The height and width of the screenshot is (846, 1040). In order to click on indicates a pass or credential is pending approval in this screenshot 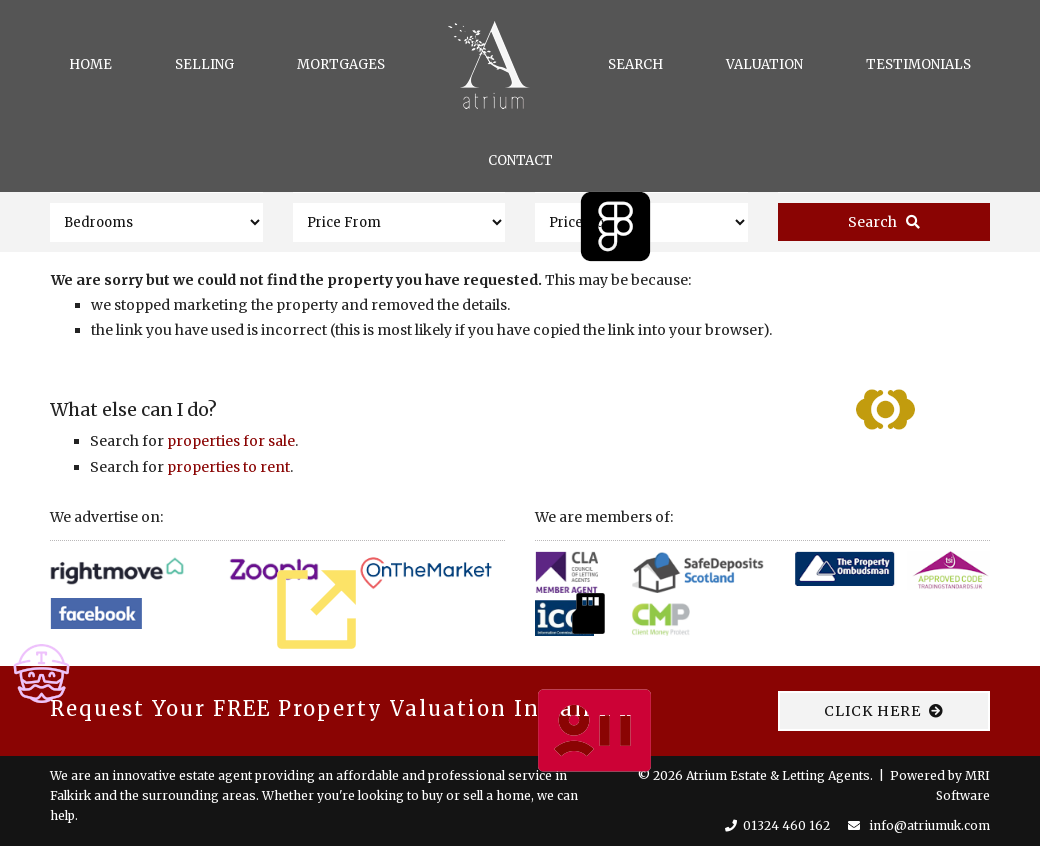, I will do `click(594, 730)`.